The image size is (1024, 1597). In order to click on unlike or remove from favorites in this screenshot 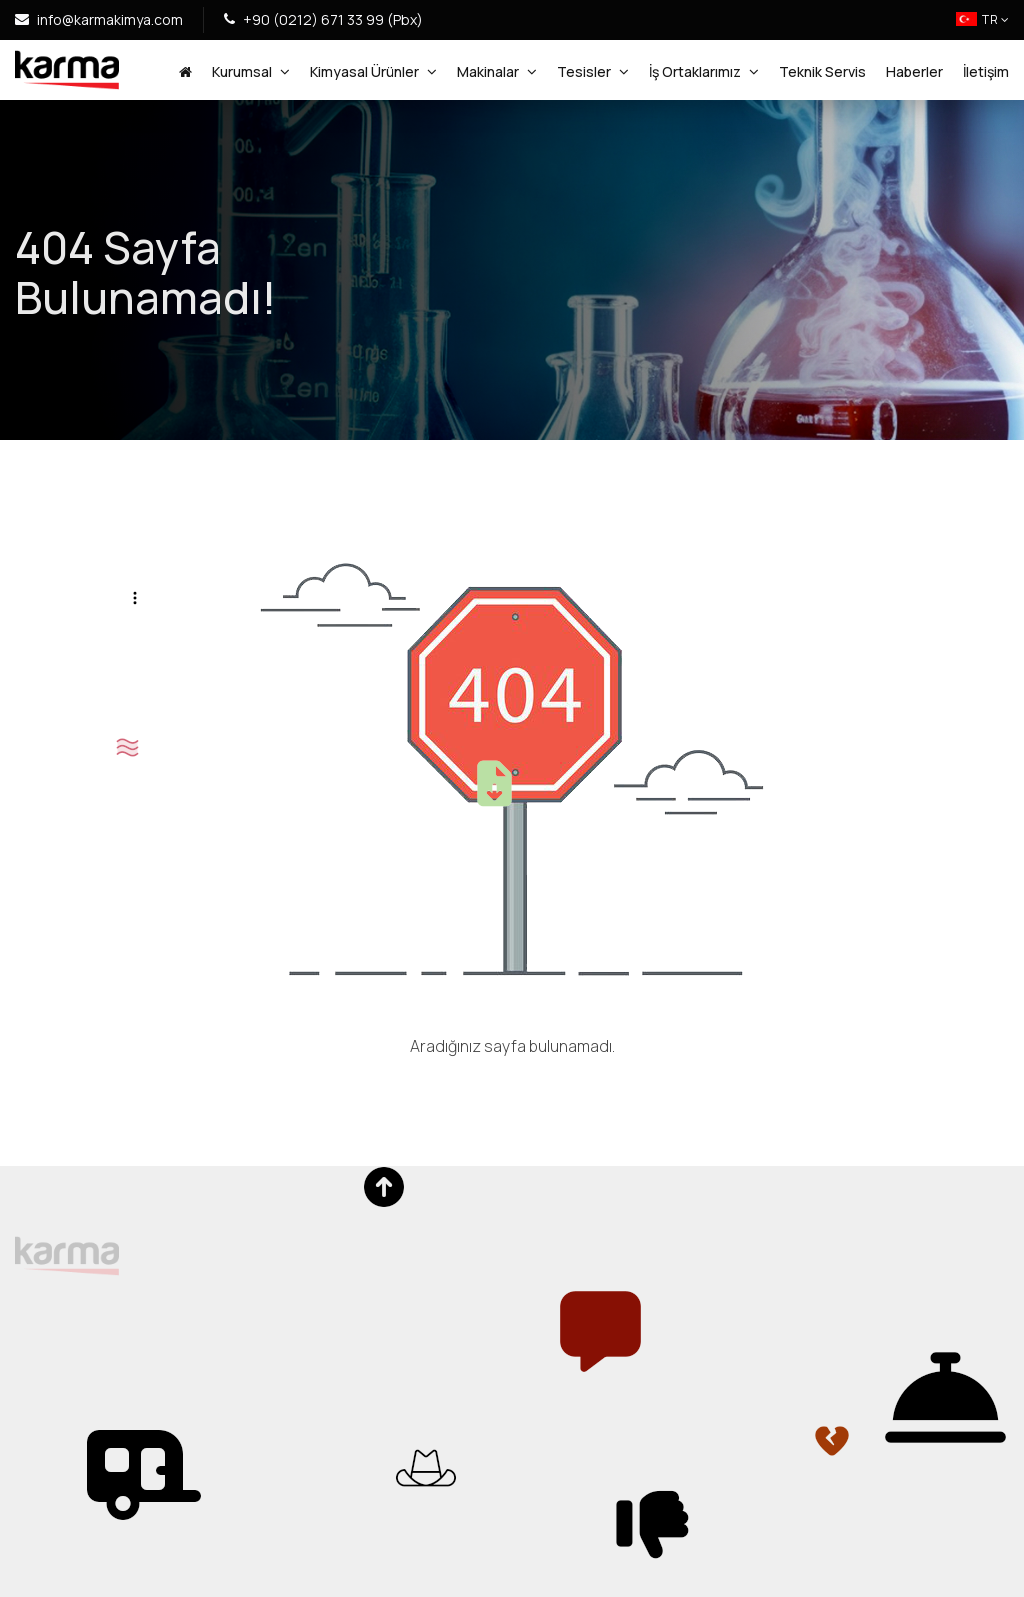, I will do `click(832, 1441)`.